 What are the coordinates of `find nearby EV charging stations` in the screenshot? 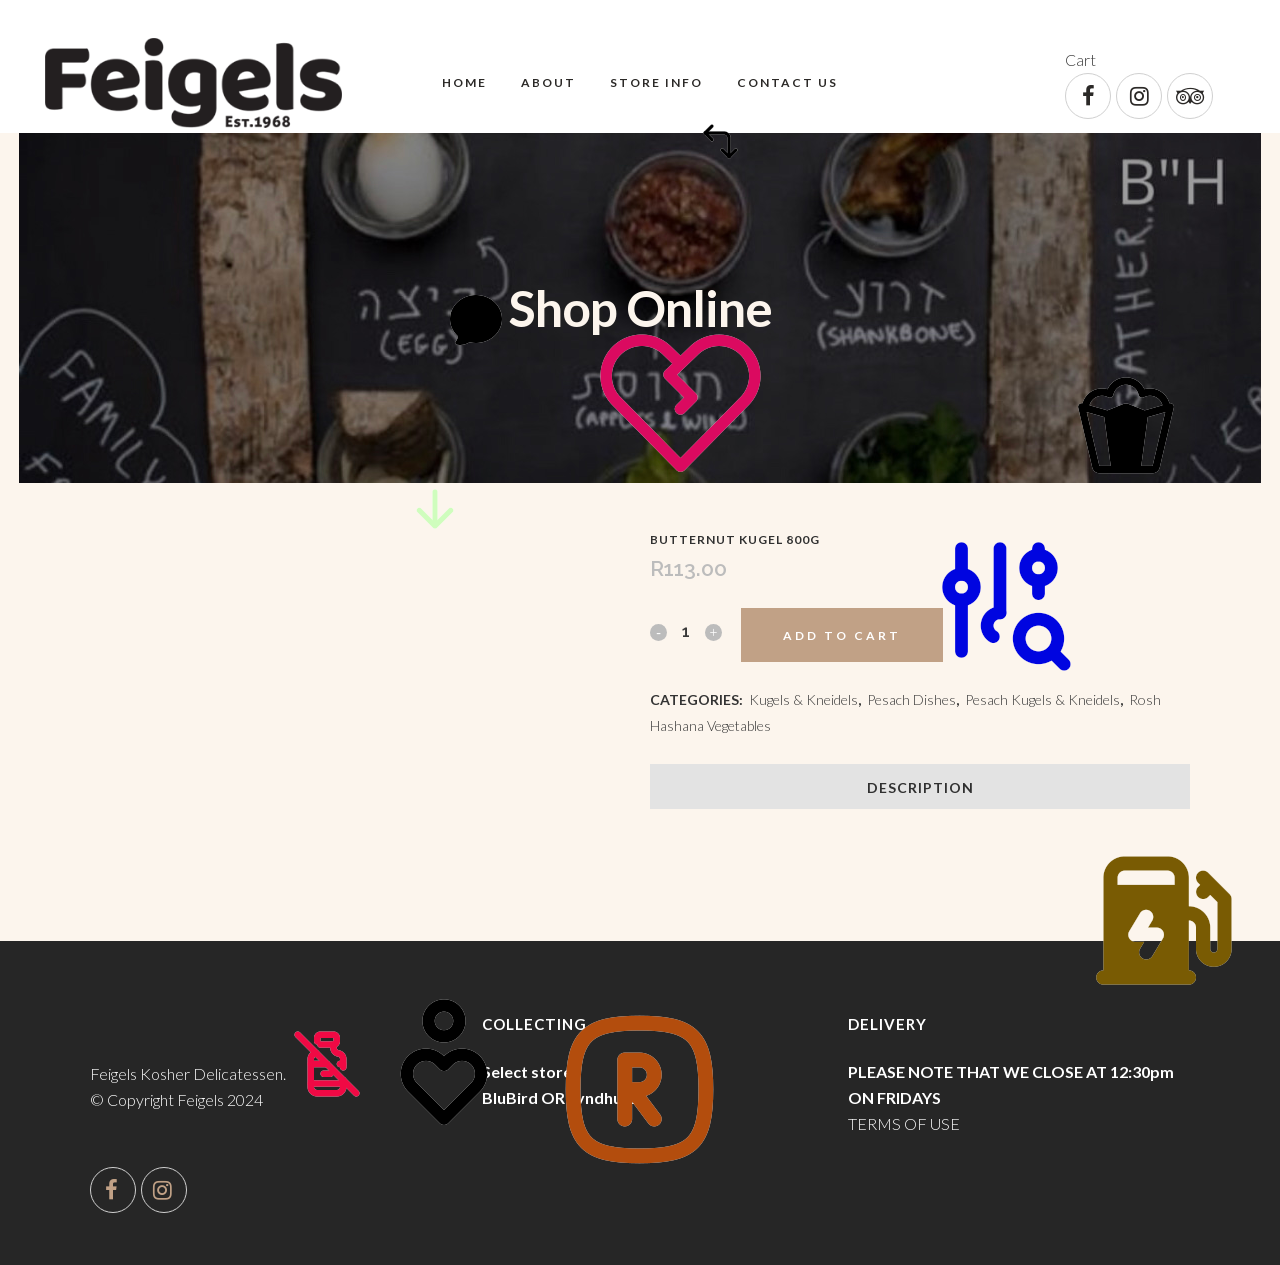 It's located at (1167, 920).